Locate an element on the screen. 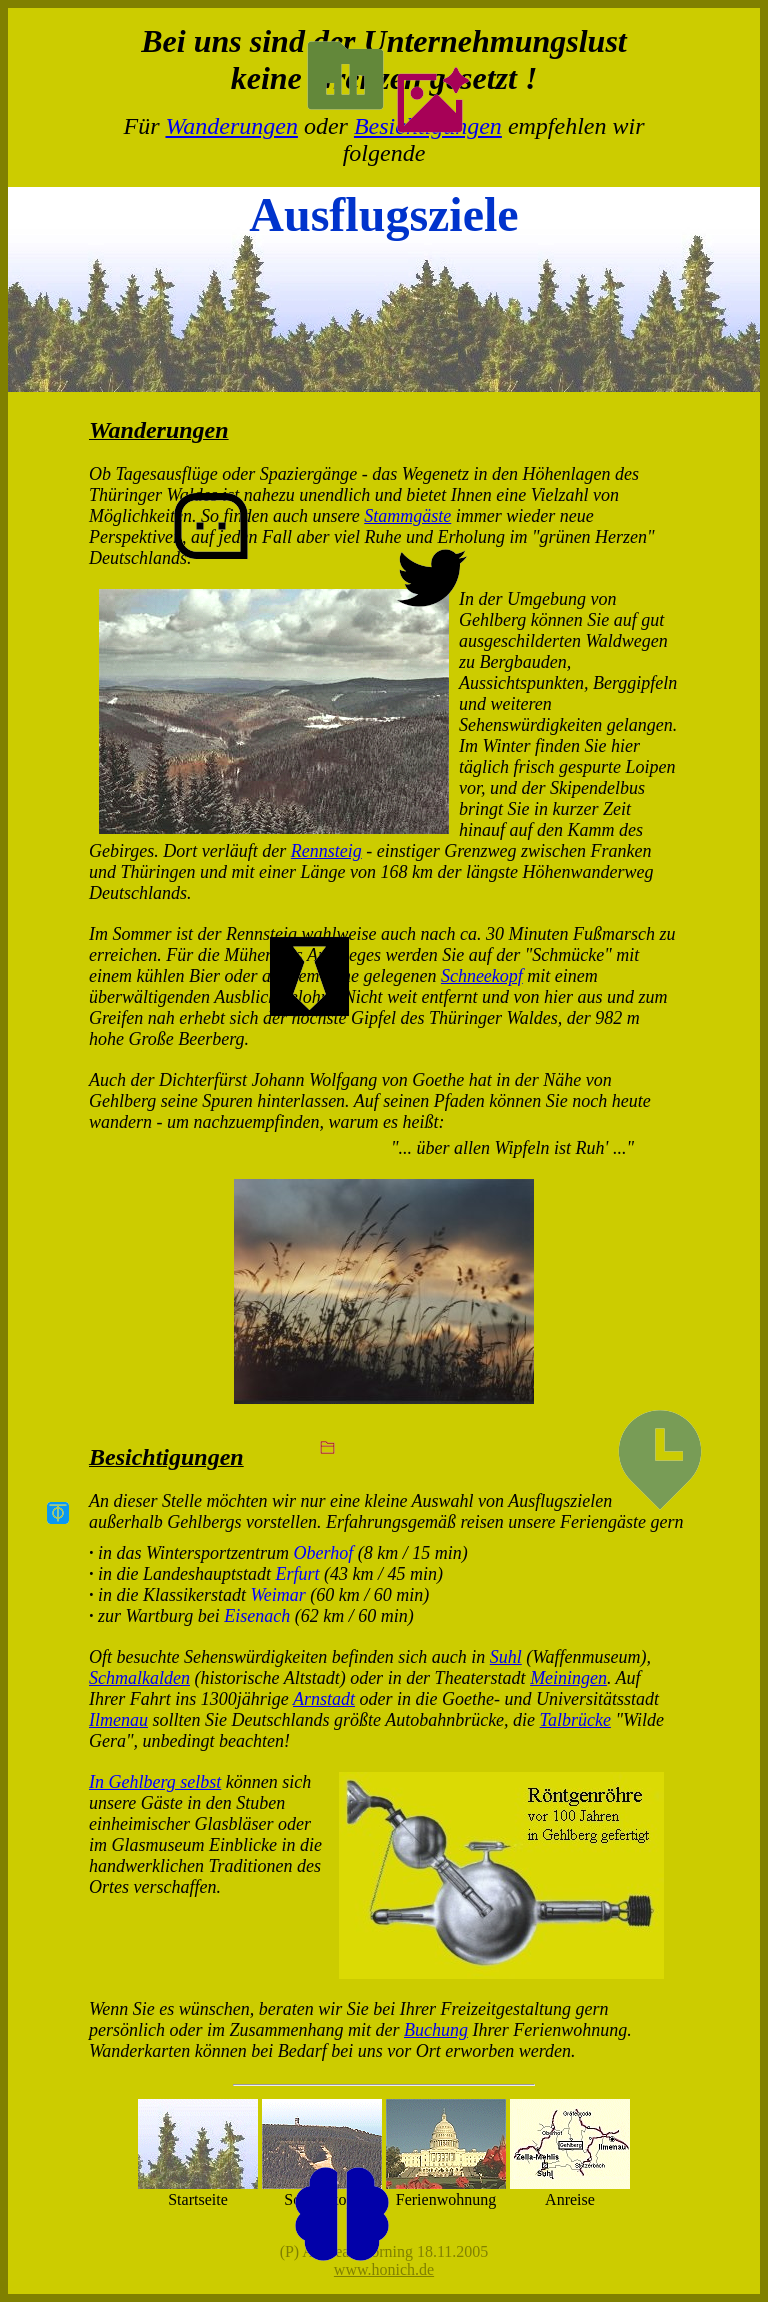 Image resolution: width=768 pixels, height=2302 pixels. open analytics or reports folder is located at coordinates (345, 75).